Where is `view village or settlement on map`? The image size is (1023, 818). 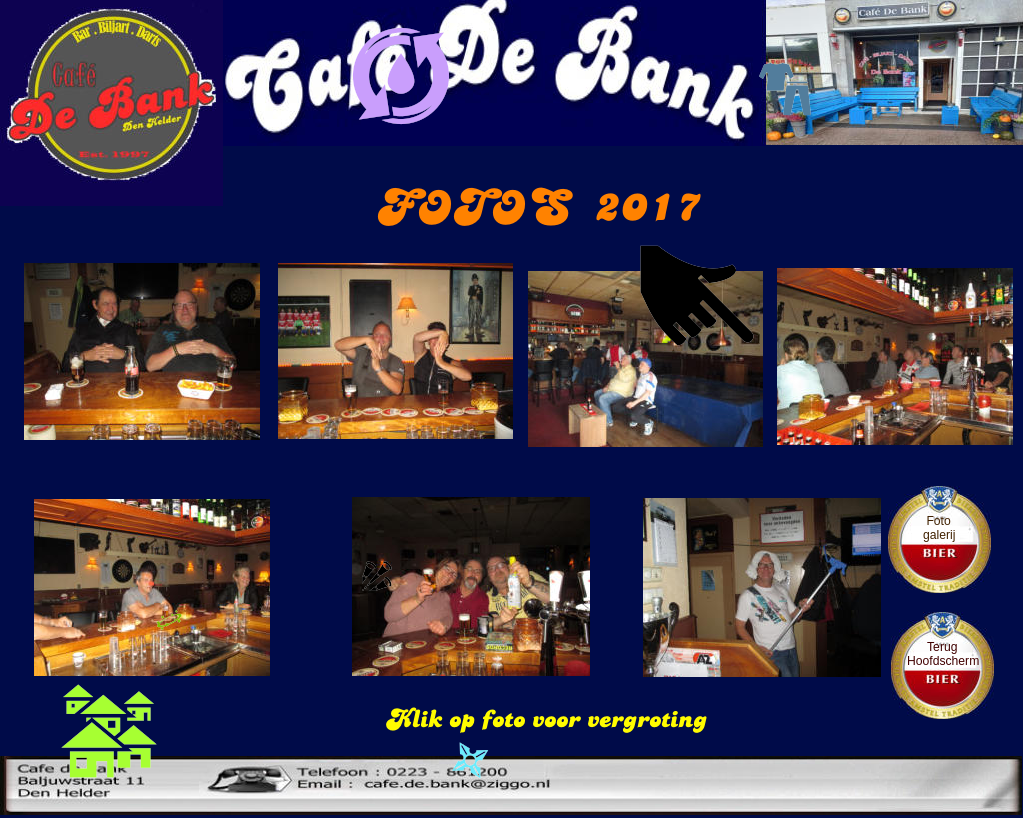
view village or settlement on map is located at coordinates (109, 731).